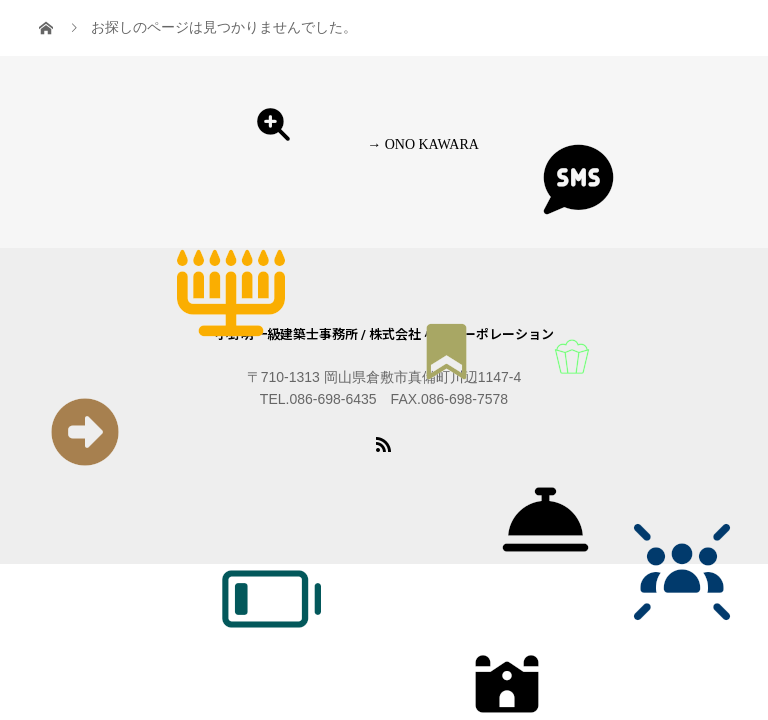 This screenshot has height=720, width=768. I want to click on go to next item or step, so click(85, 432).